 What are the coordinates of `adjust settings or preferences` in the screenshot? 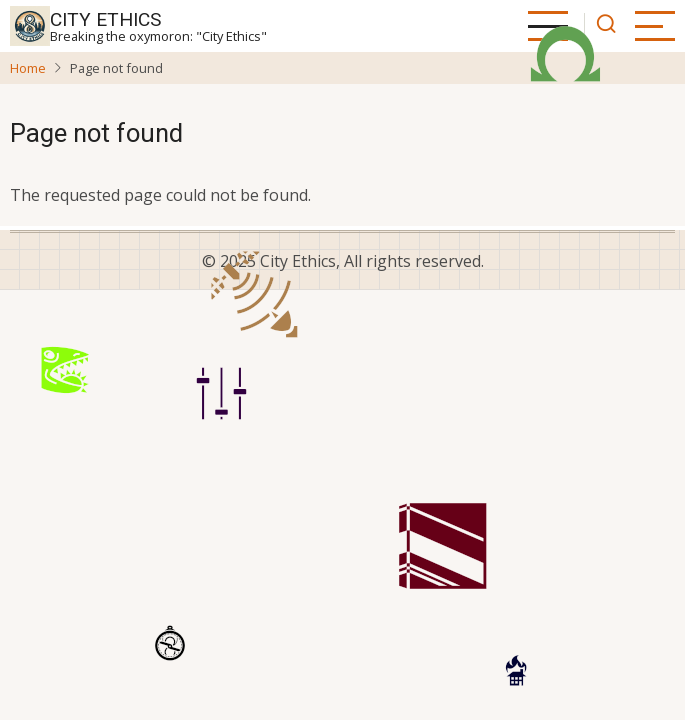 It's located at (221, 393).